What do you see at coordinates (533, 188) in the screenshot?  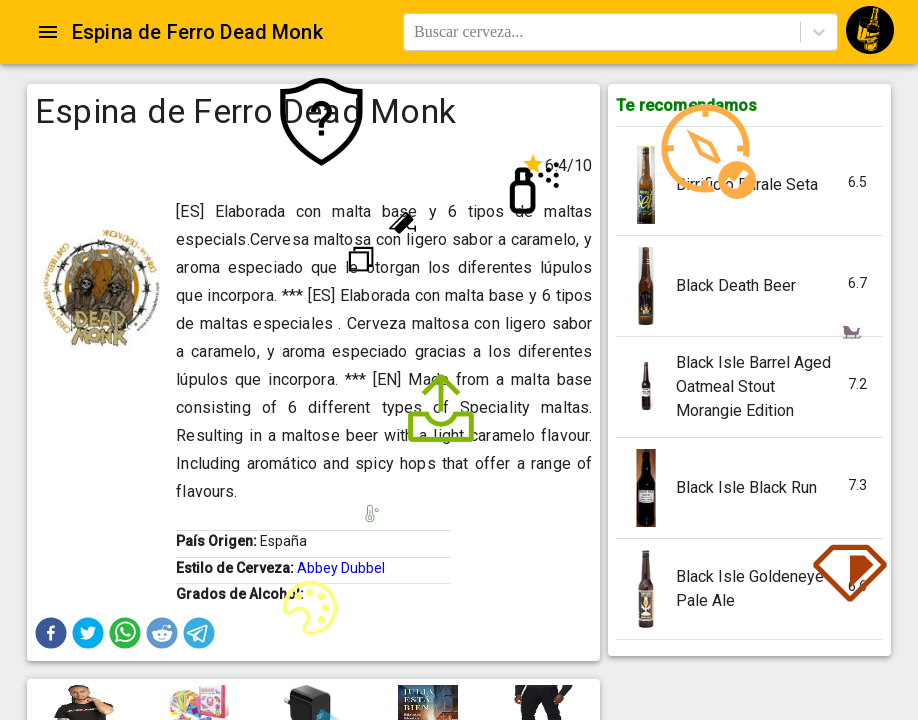 I see `apply spray or mist effect` at bounding box center [533, 188].